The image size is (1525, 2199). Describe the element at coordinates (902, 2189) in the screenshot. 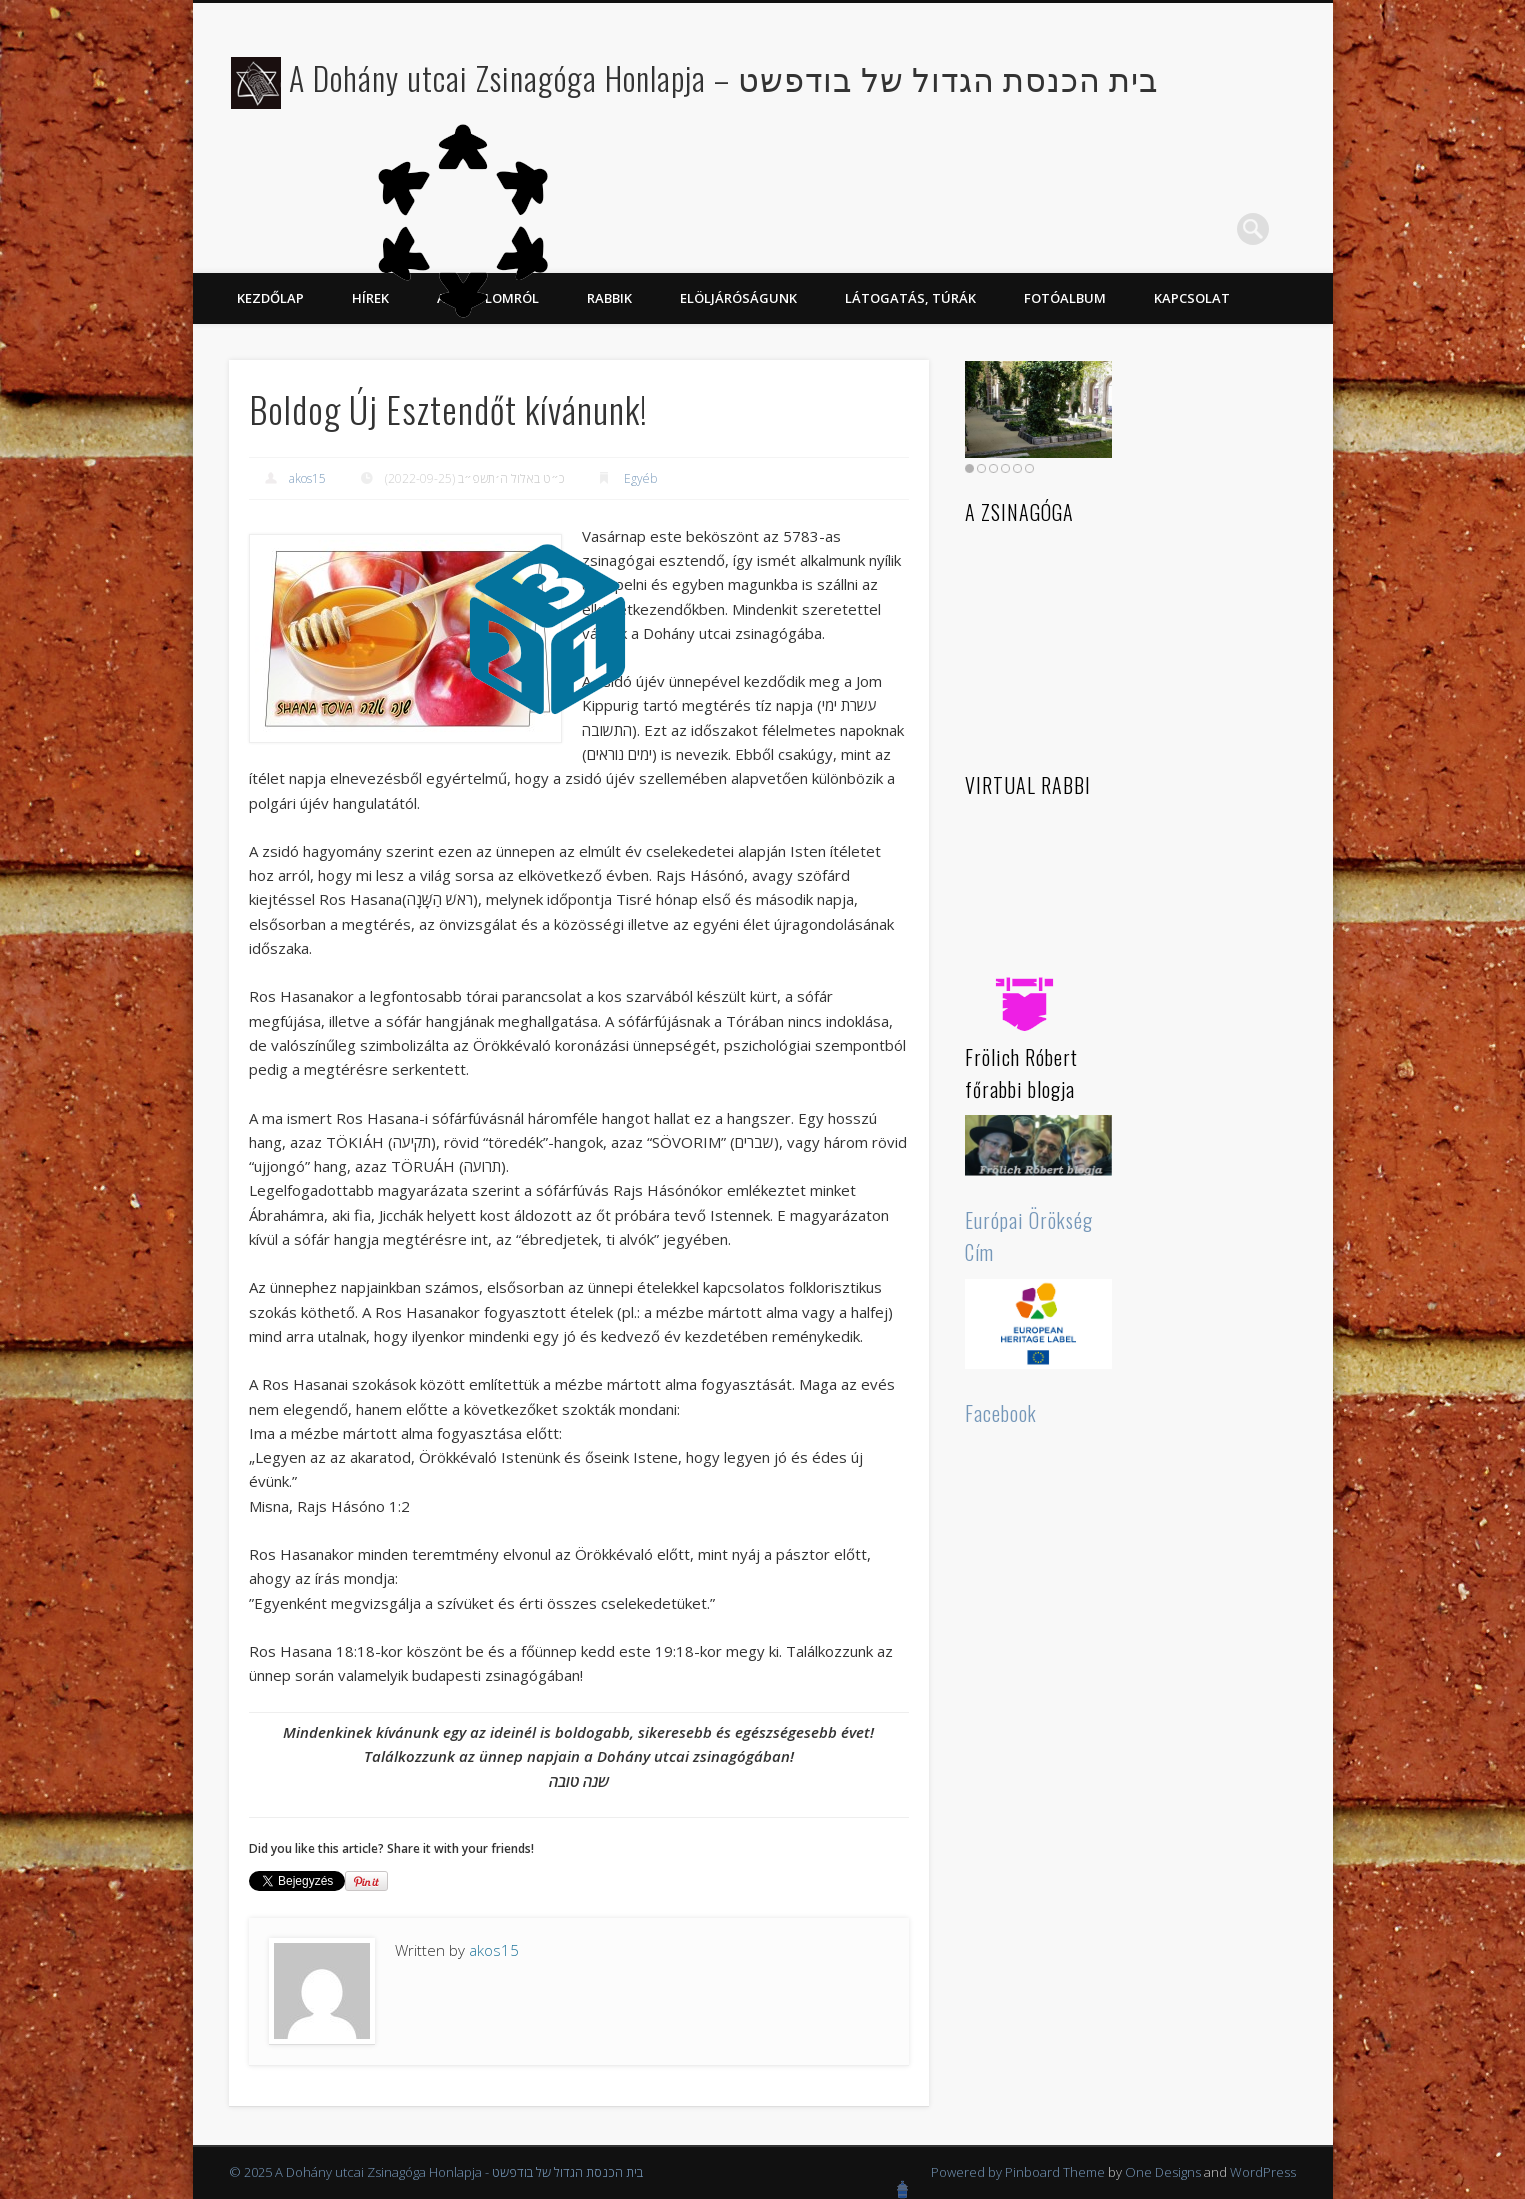

I see `track water intake or hydration` at that location.